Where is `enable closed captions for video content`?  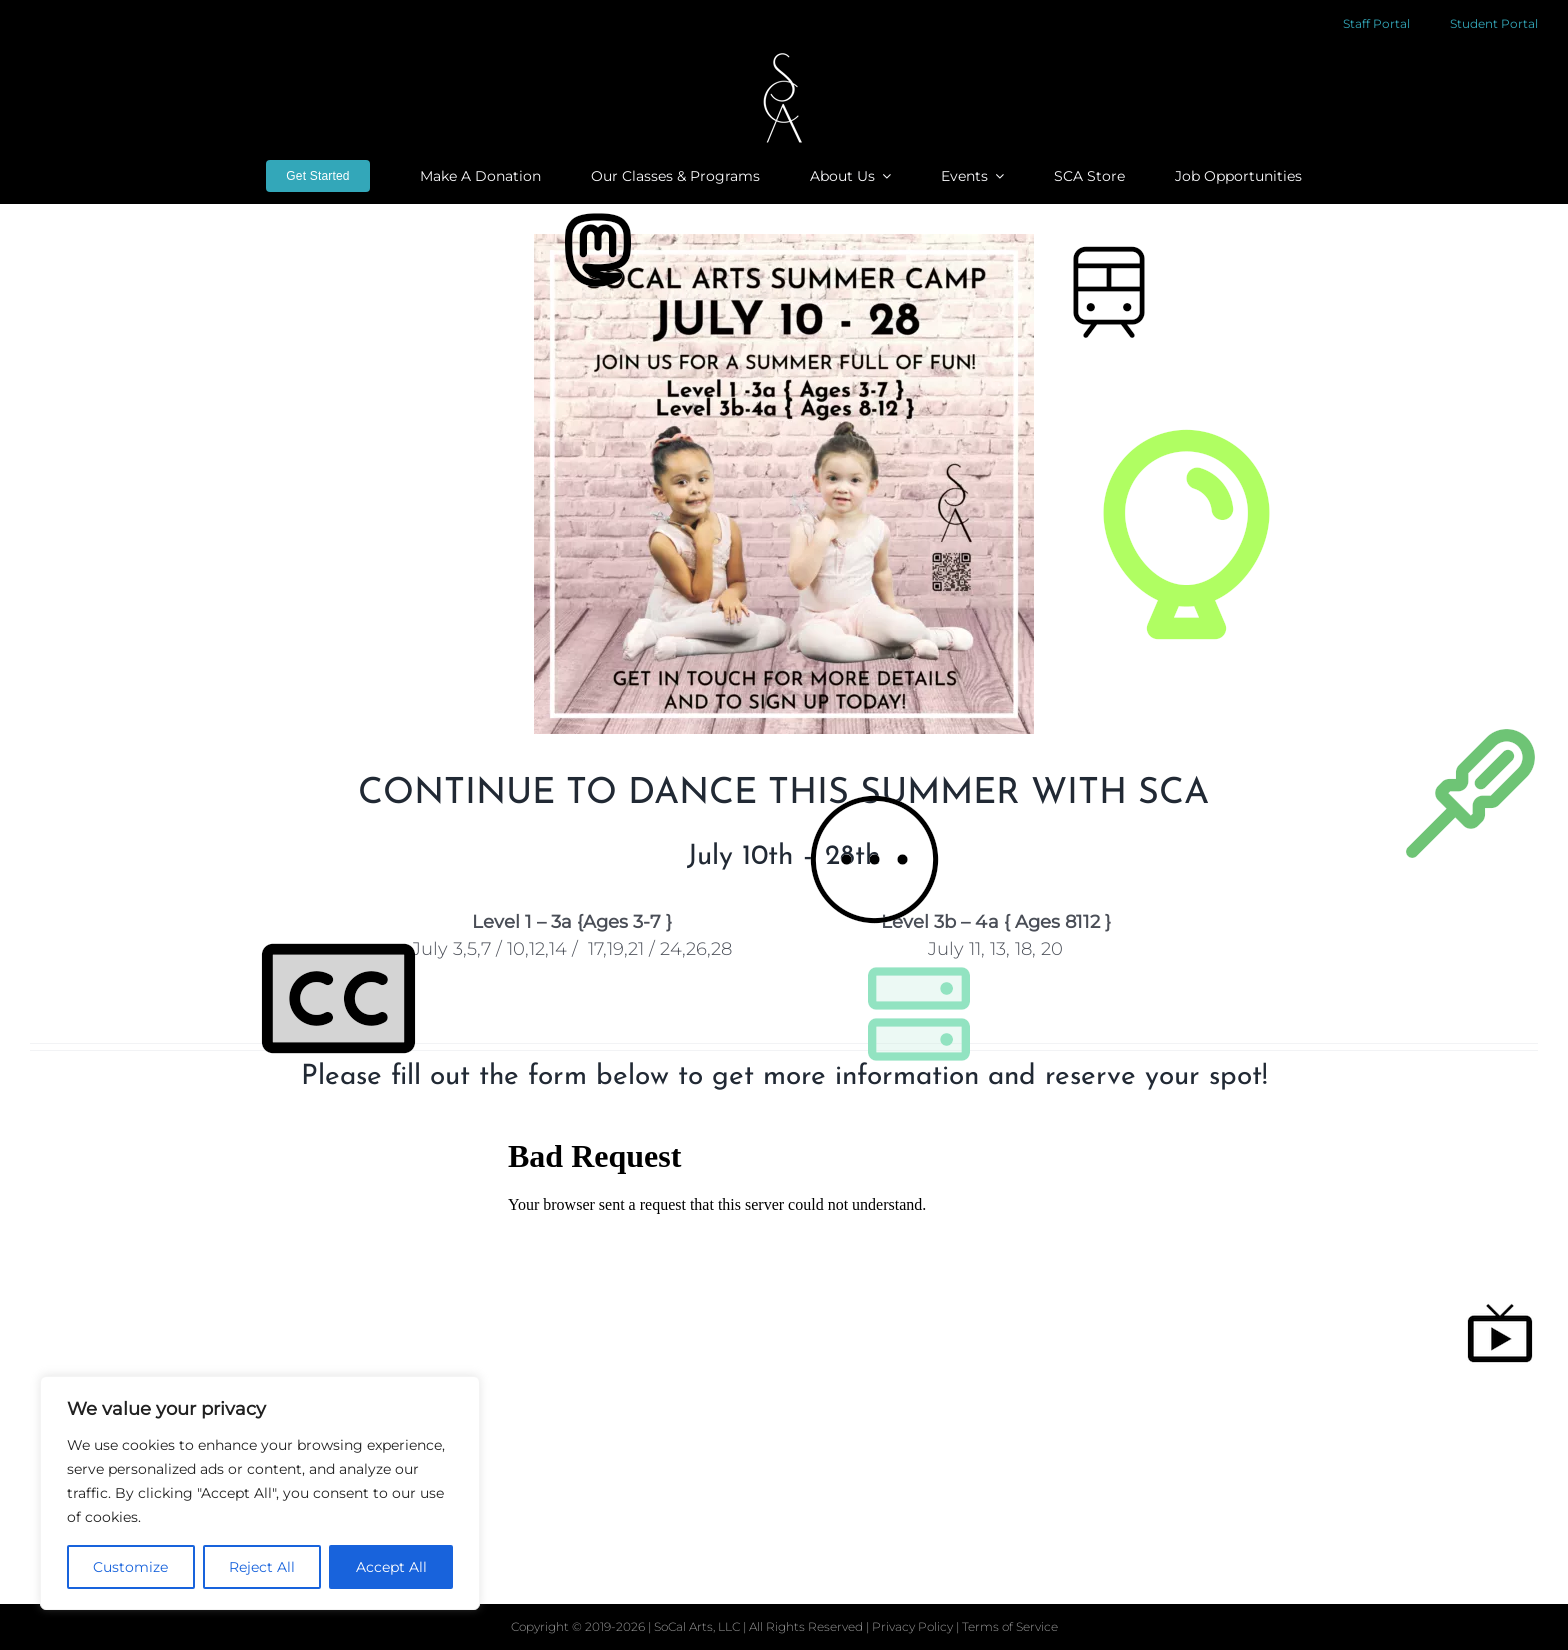
enable closed captions for video content is located at coordinates (338, 998).